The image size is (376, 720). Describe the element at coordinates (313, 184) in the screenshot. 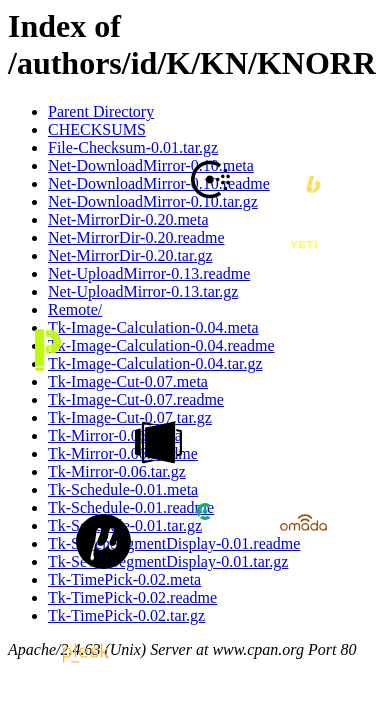

I see `open boosty creator platform` at that location.